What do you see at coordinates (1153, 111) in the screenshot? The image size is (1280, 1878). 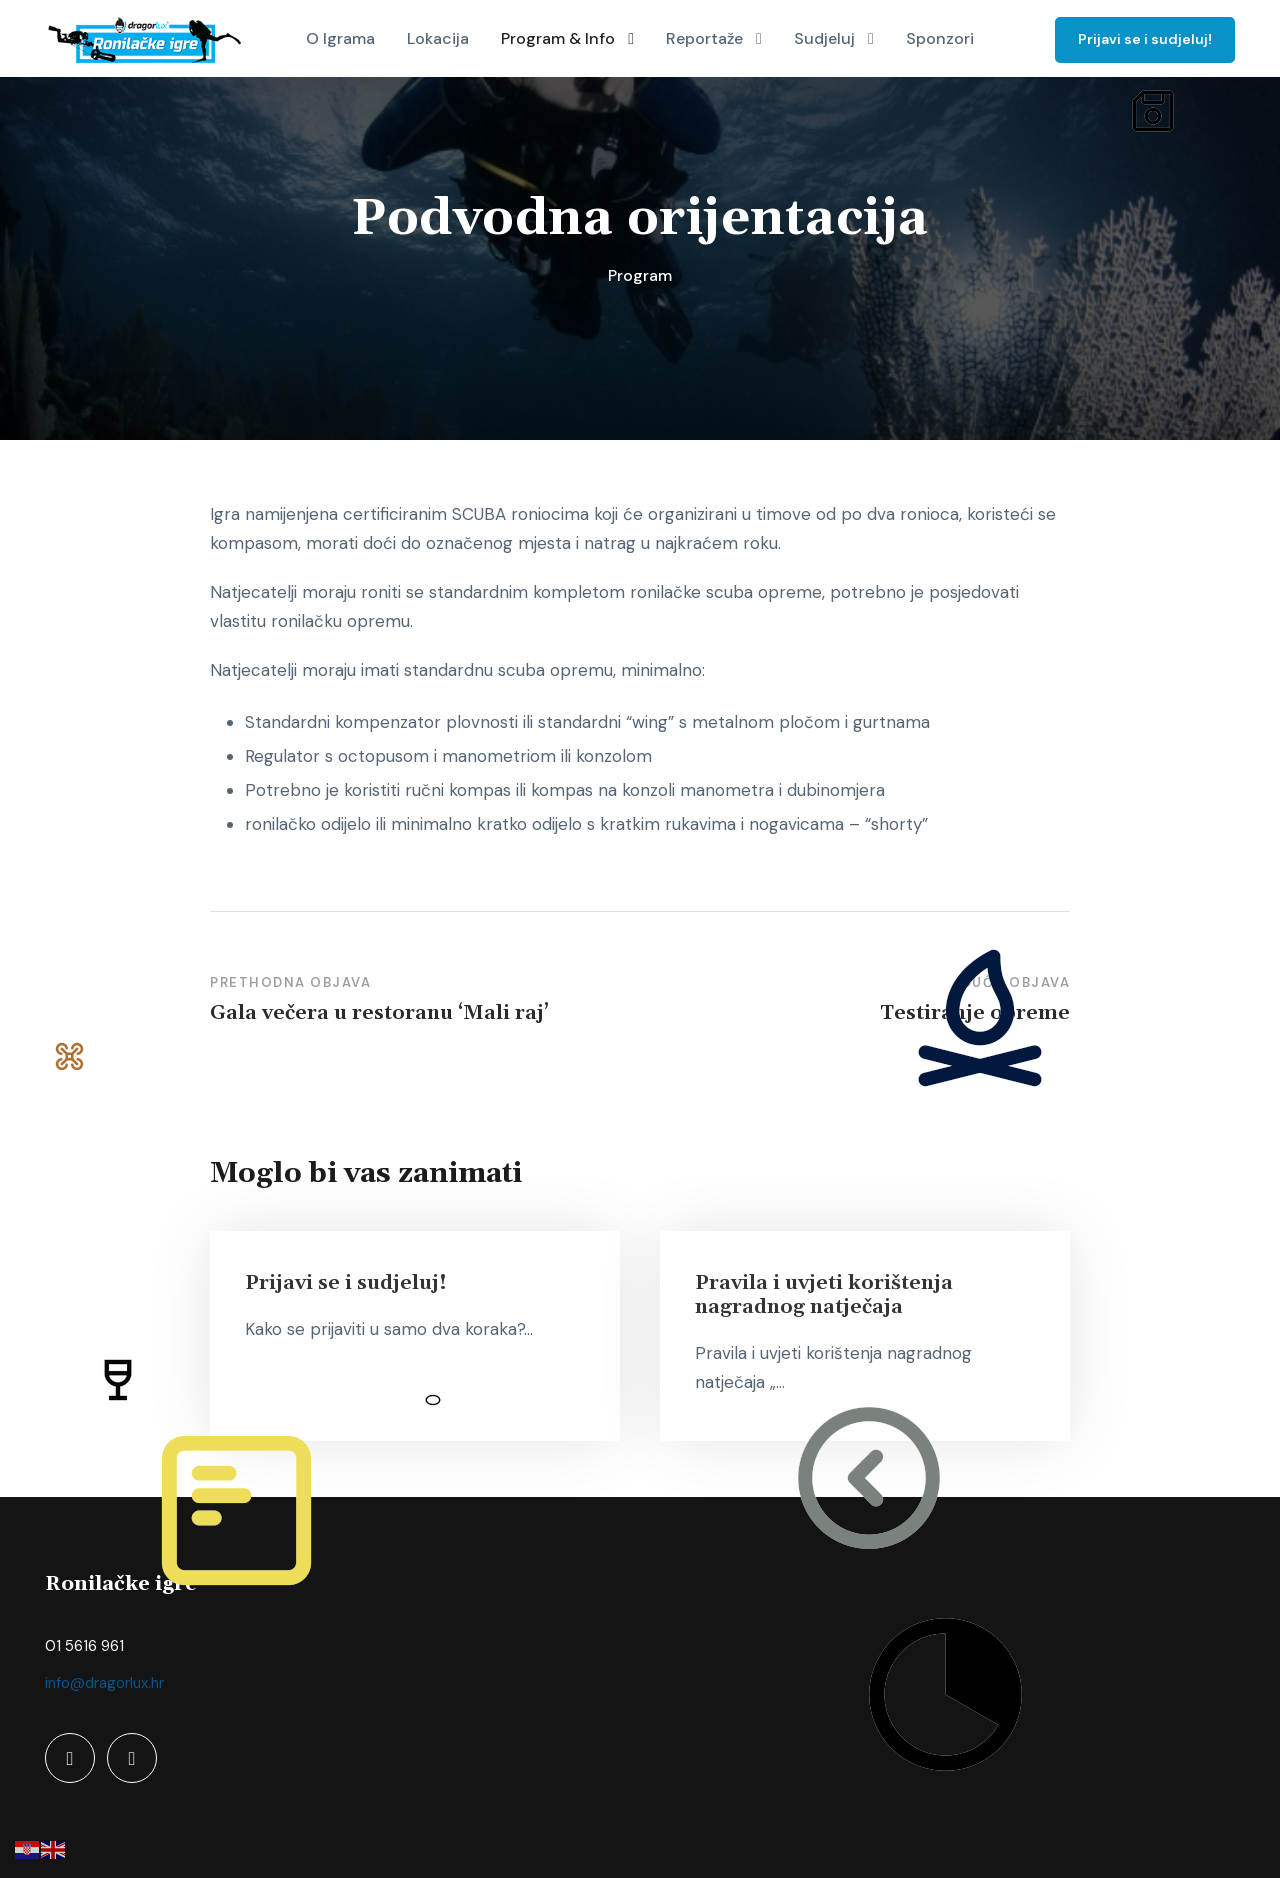 I see `save current file or document` at bounding box center [1153, 111].